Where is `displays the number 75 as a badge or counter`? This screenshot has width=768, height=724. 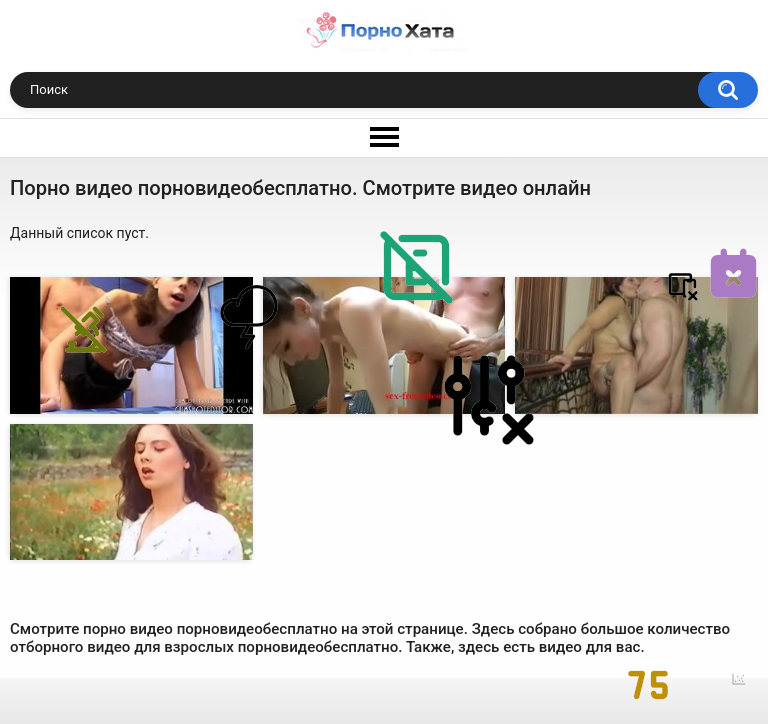
displays the number 75 as a badge or counter is located at coordinates (648, 685).